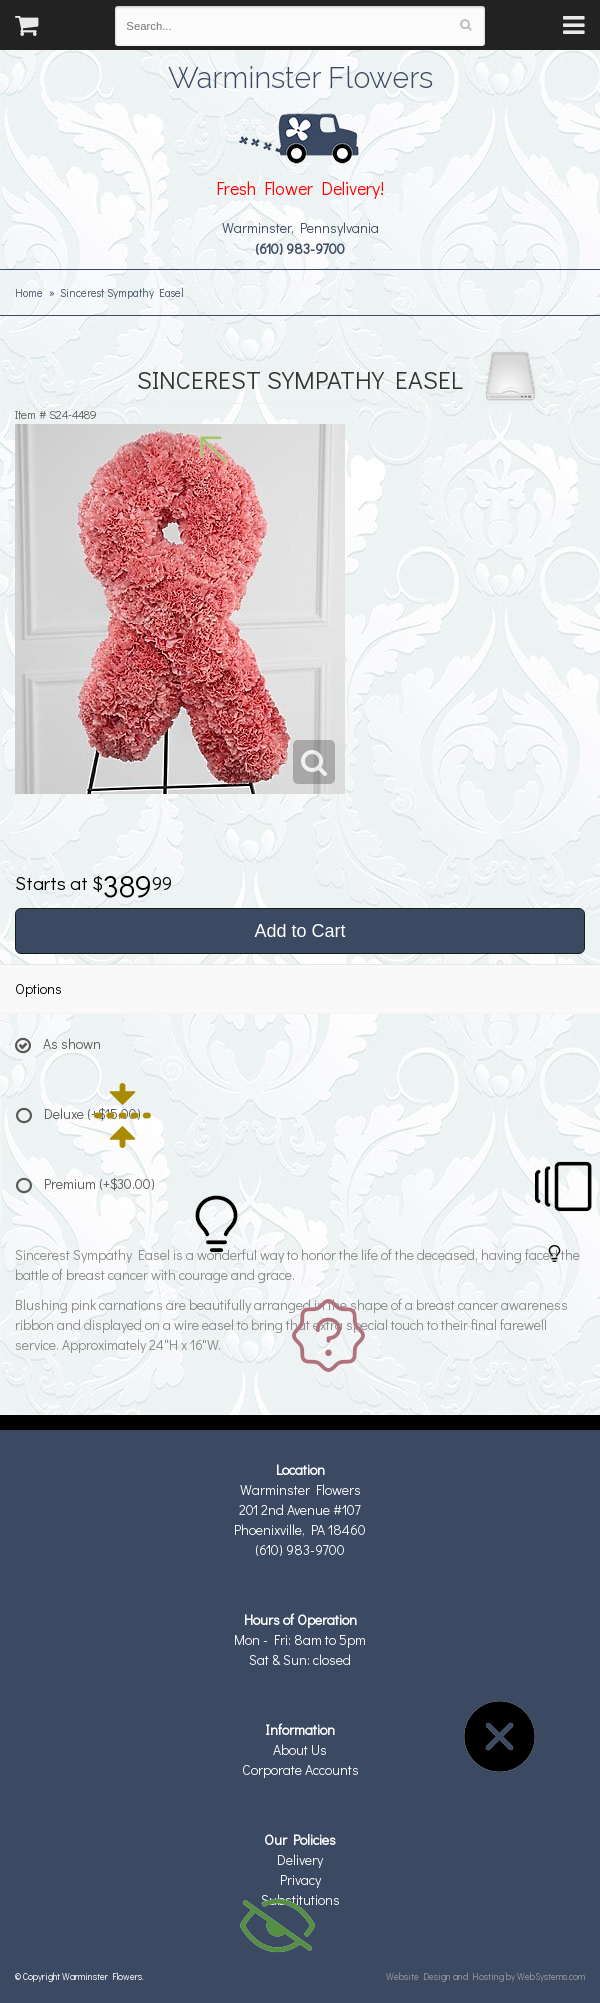  What do you see at coordinates (216, 1224) in the screenshot?
I see `view tips or suggestions` at bounding box center [216, 1224].